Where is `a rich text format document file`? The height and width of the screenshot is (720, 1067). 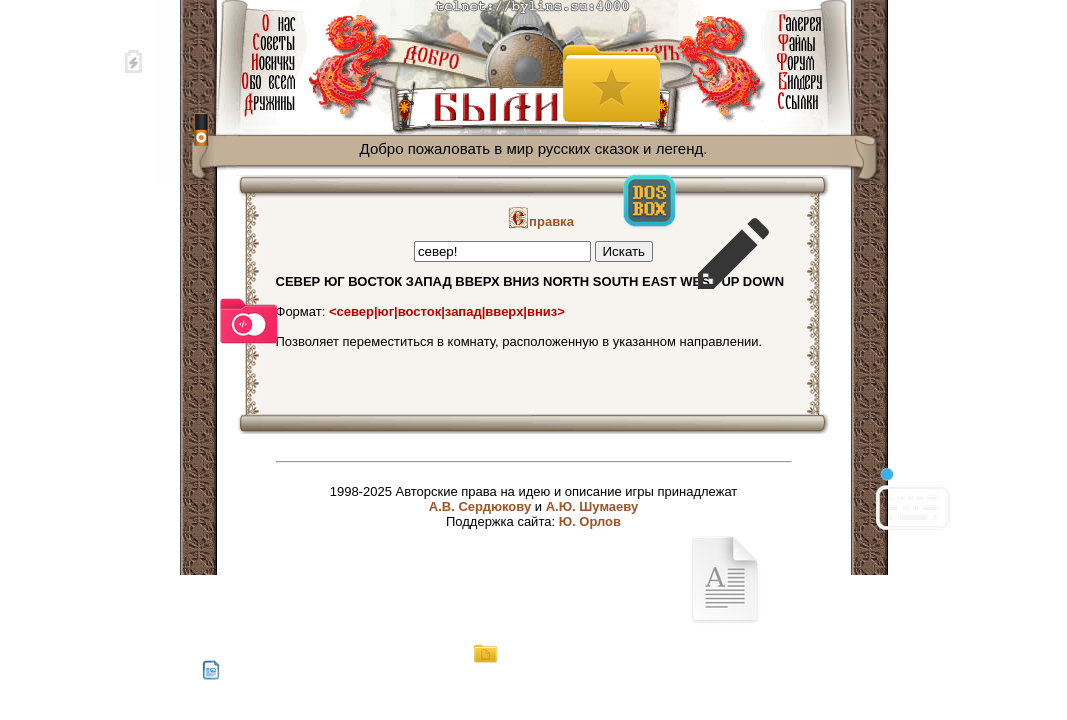 a rich text format document file is located at coordinates (725, 580).